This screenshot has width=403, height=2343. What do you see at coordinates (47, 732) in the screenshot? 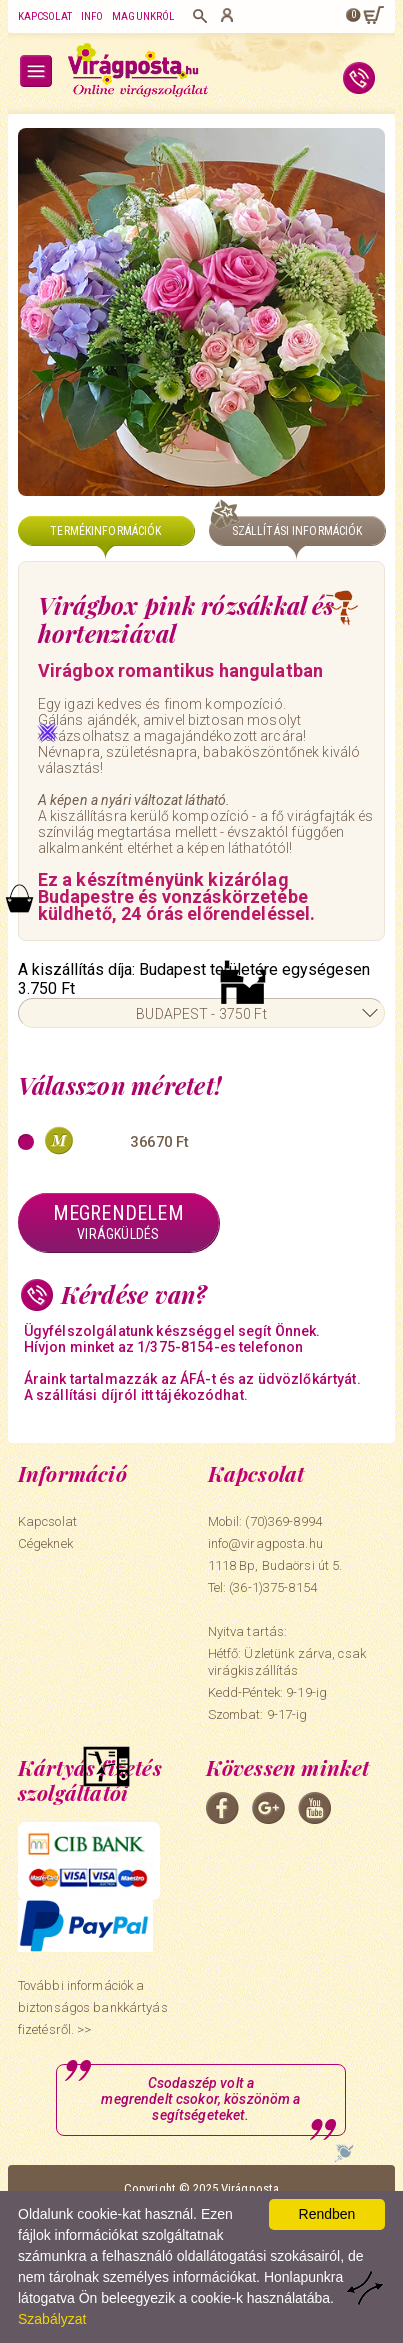
I see `a decorative cross or star emblem for game UI` at bounding box center [47, 732].